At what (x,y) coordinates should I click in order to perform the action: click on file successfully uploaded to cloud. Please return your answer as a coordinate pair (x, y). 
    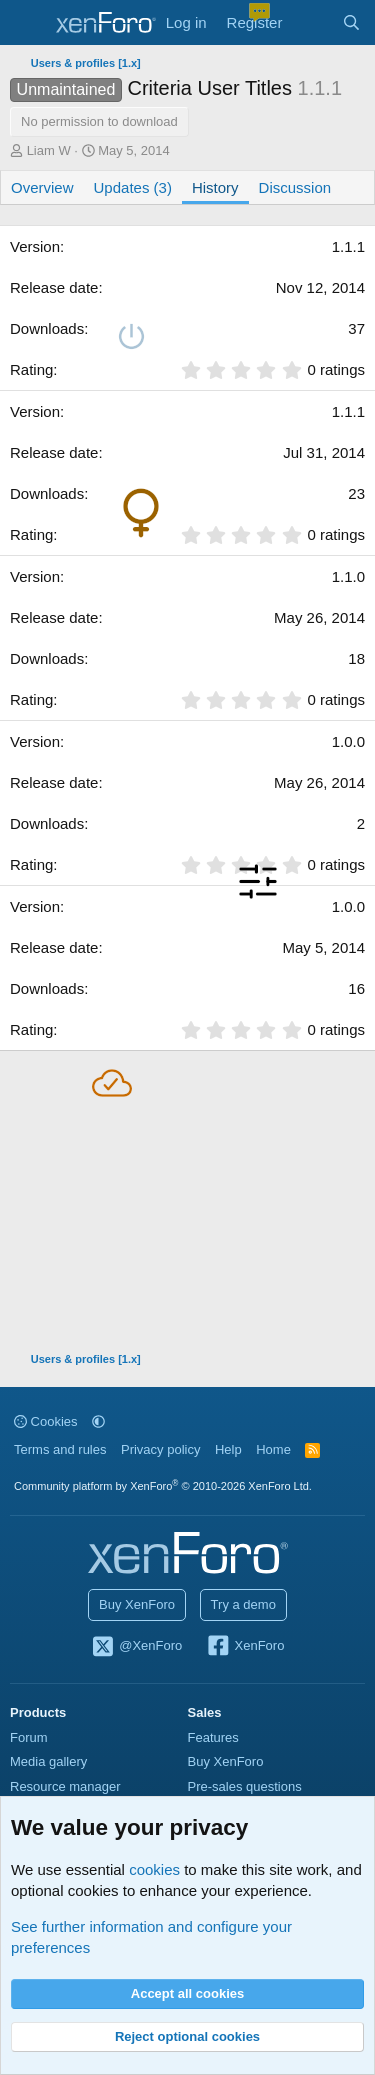
    Looking at the image, I should click on (112, 1083).